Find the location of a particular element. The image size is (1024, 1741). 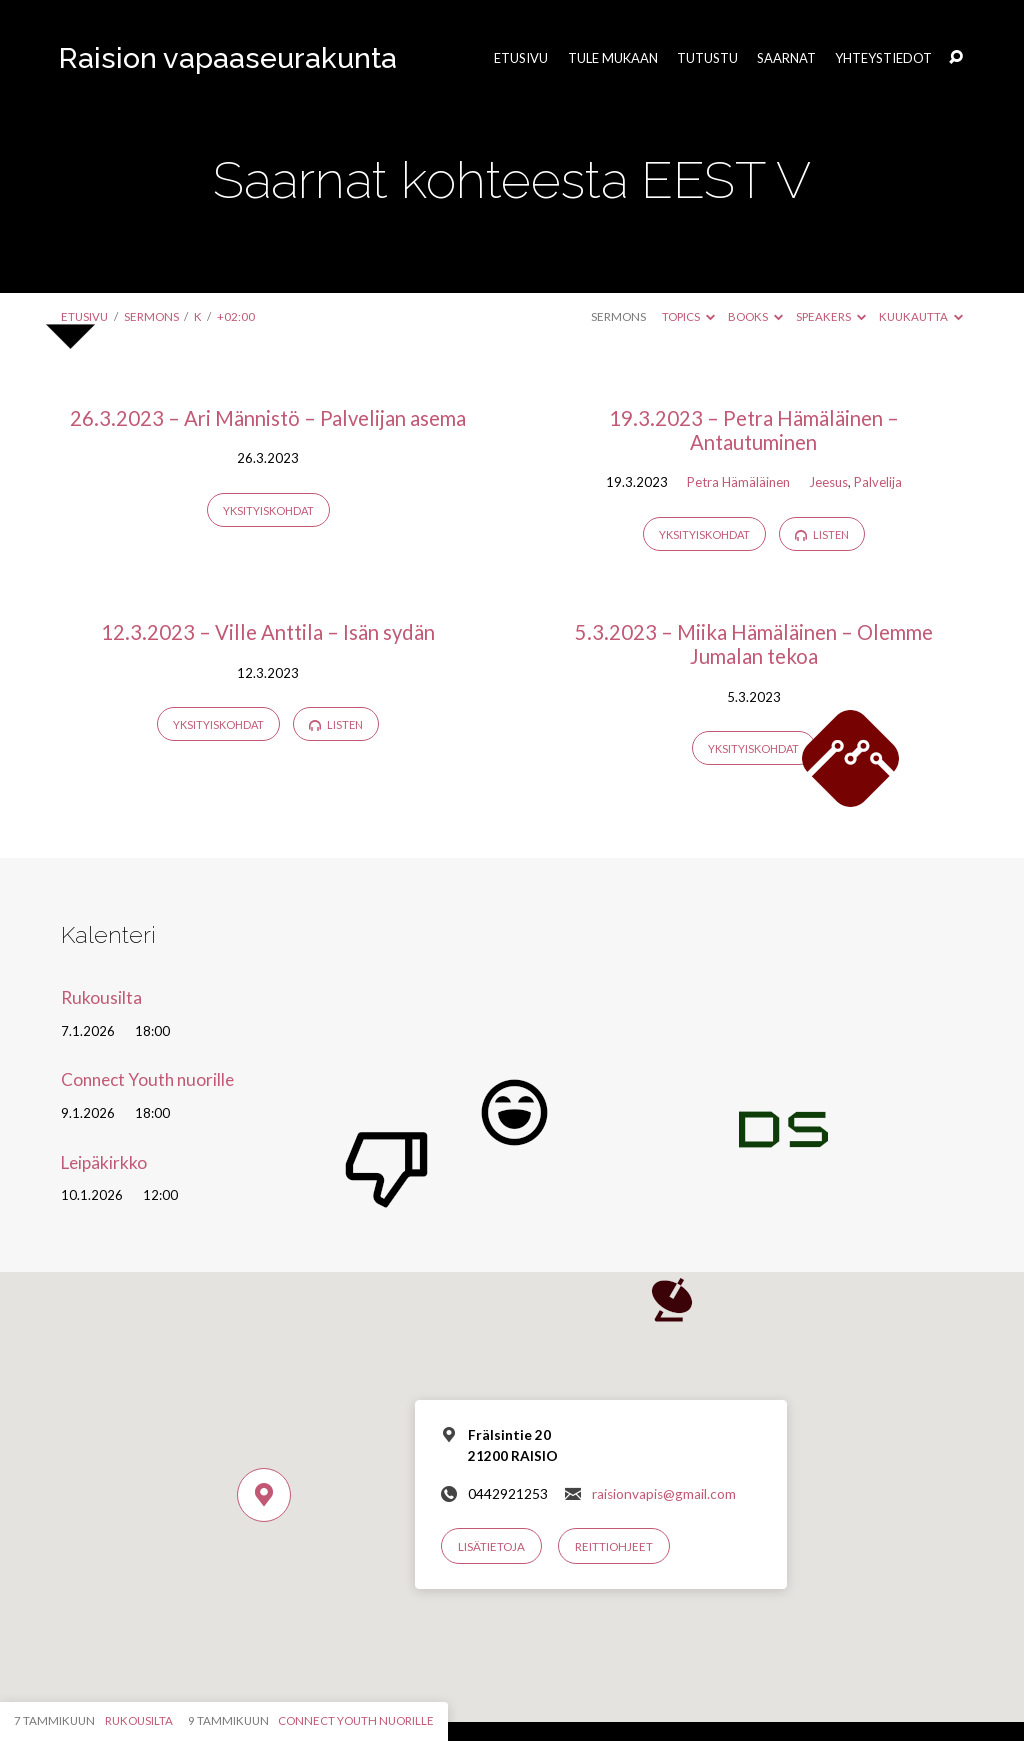

mongoose.ws logo is located at coordinates (850, 758).